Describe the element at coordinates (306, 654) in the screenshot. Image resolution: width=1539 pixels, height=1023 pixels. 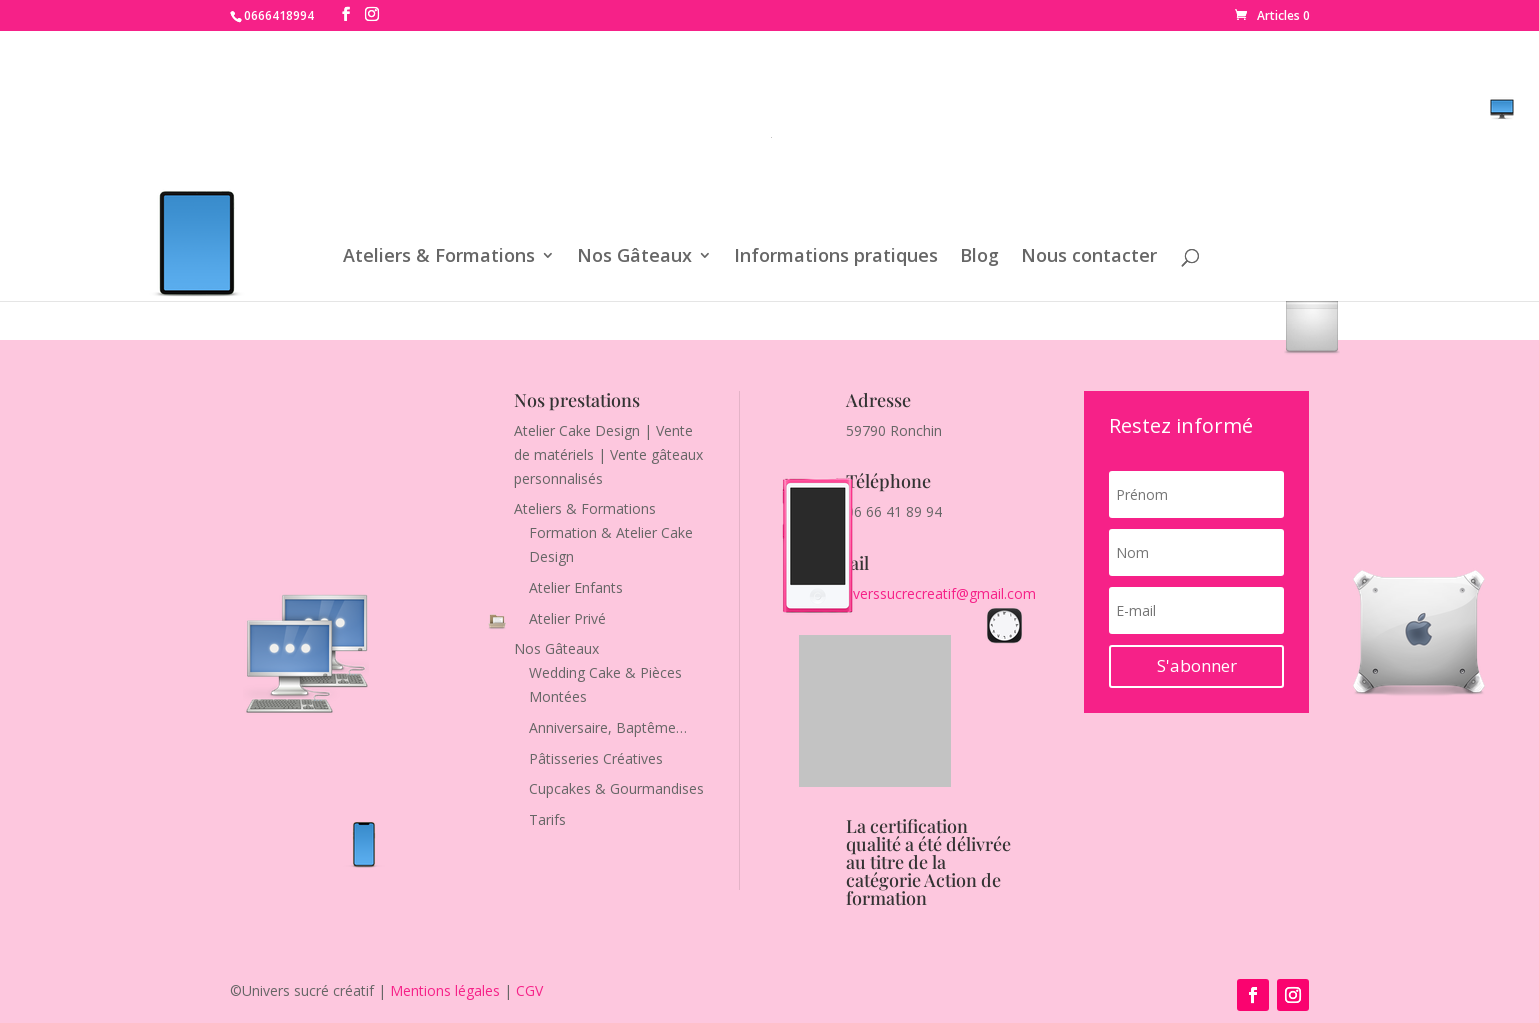
I see `indicates active network data transfer (sending and receiving)` at that location.